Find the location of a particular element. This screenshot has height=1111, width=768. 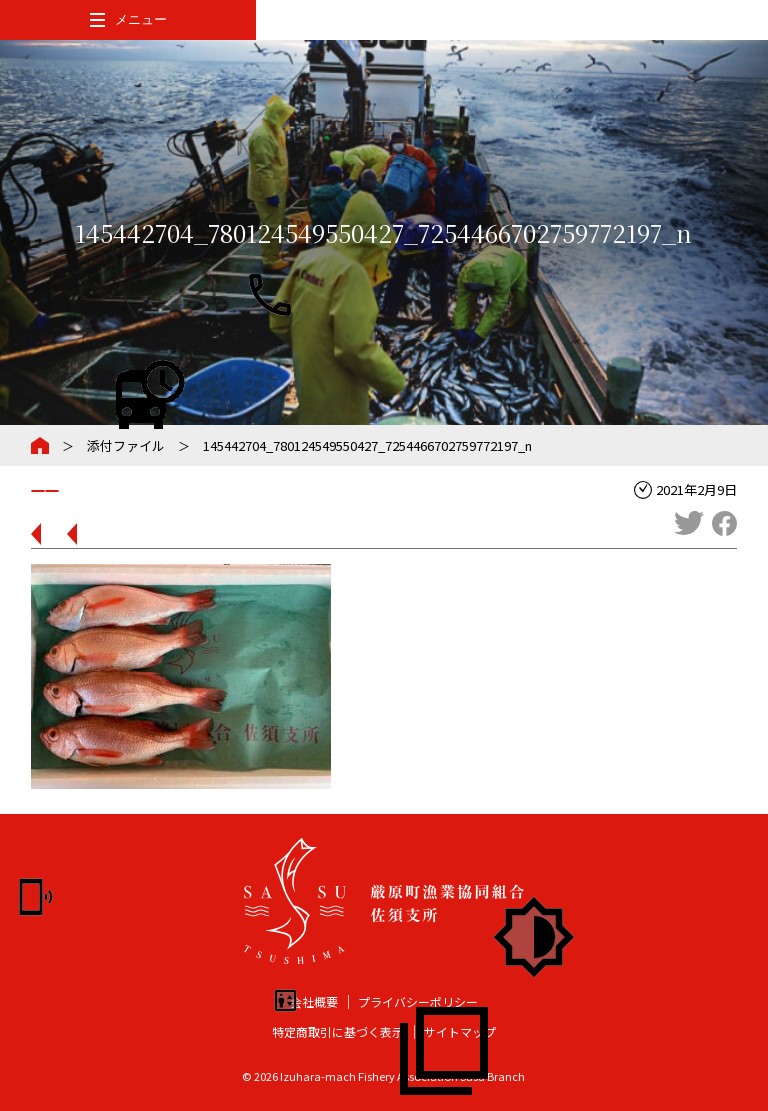

view departure times for transit is located at coordinates (150, 394).